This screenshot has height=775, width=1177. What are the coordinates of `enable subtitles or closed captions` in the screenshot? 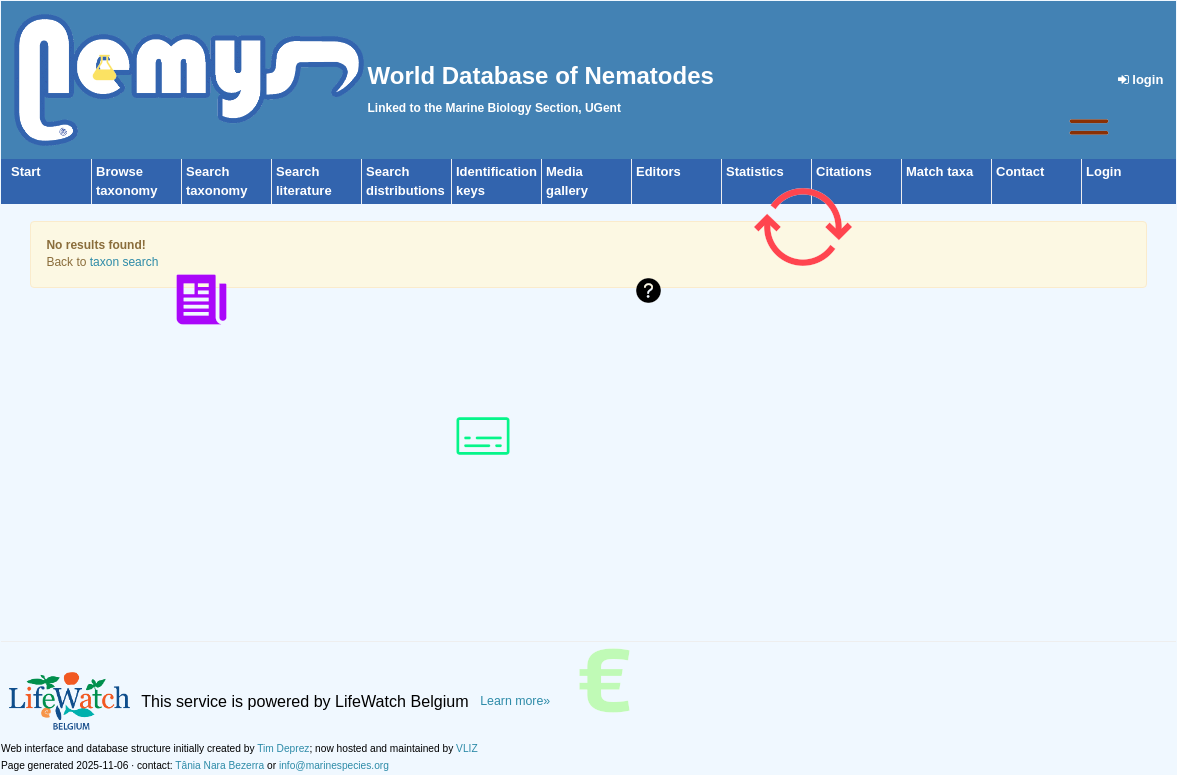 It's located at (483, 436).